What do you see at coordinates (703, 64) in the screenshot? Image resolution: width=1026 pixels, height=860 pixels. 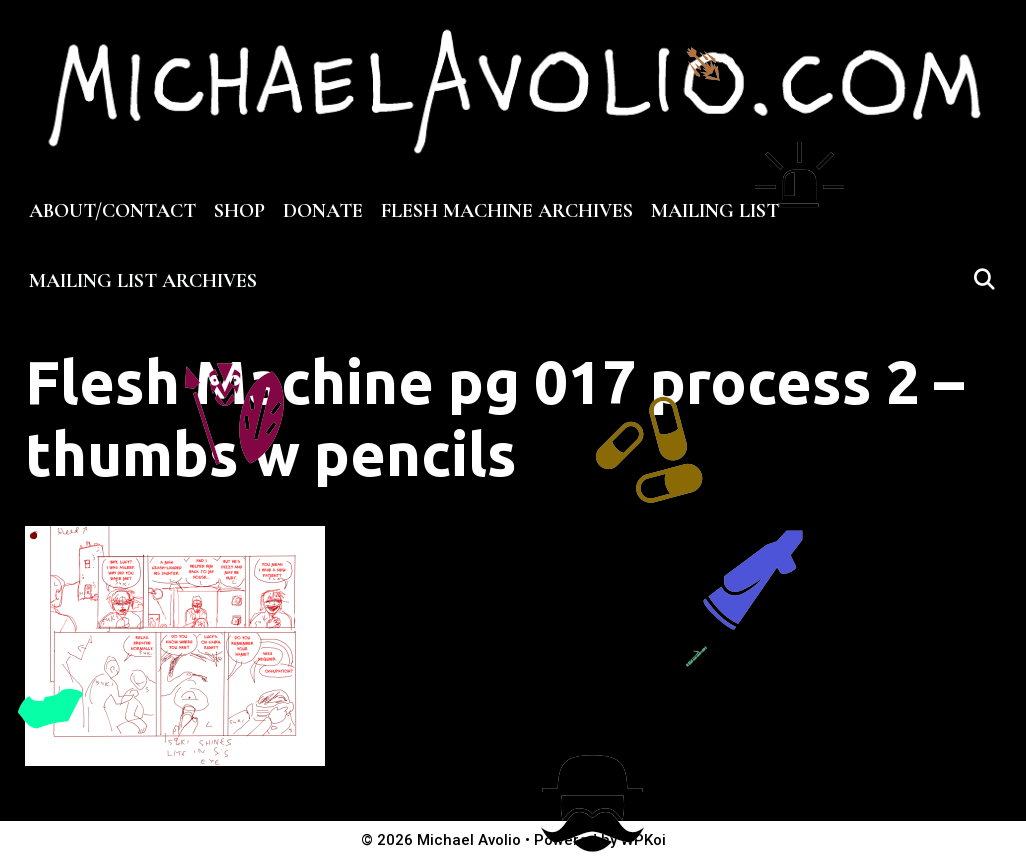 I see `indicates a power attack or special ability in a game` at bounding box center [703, 64].